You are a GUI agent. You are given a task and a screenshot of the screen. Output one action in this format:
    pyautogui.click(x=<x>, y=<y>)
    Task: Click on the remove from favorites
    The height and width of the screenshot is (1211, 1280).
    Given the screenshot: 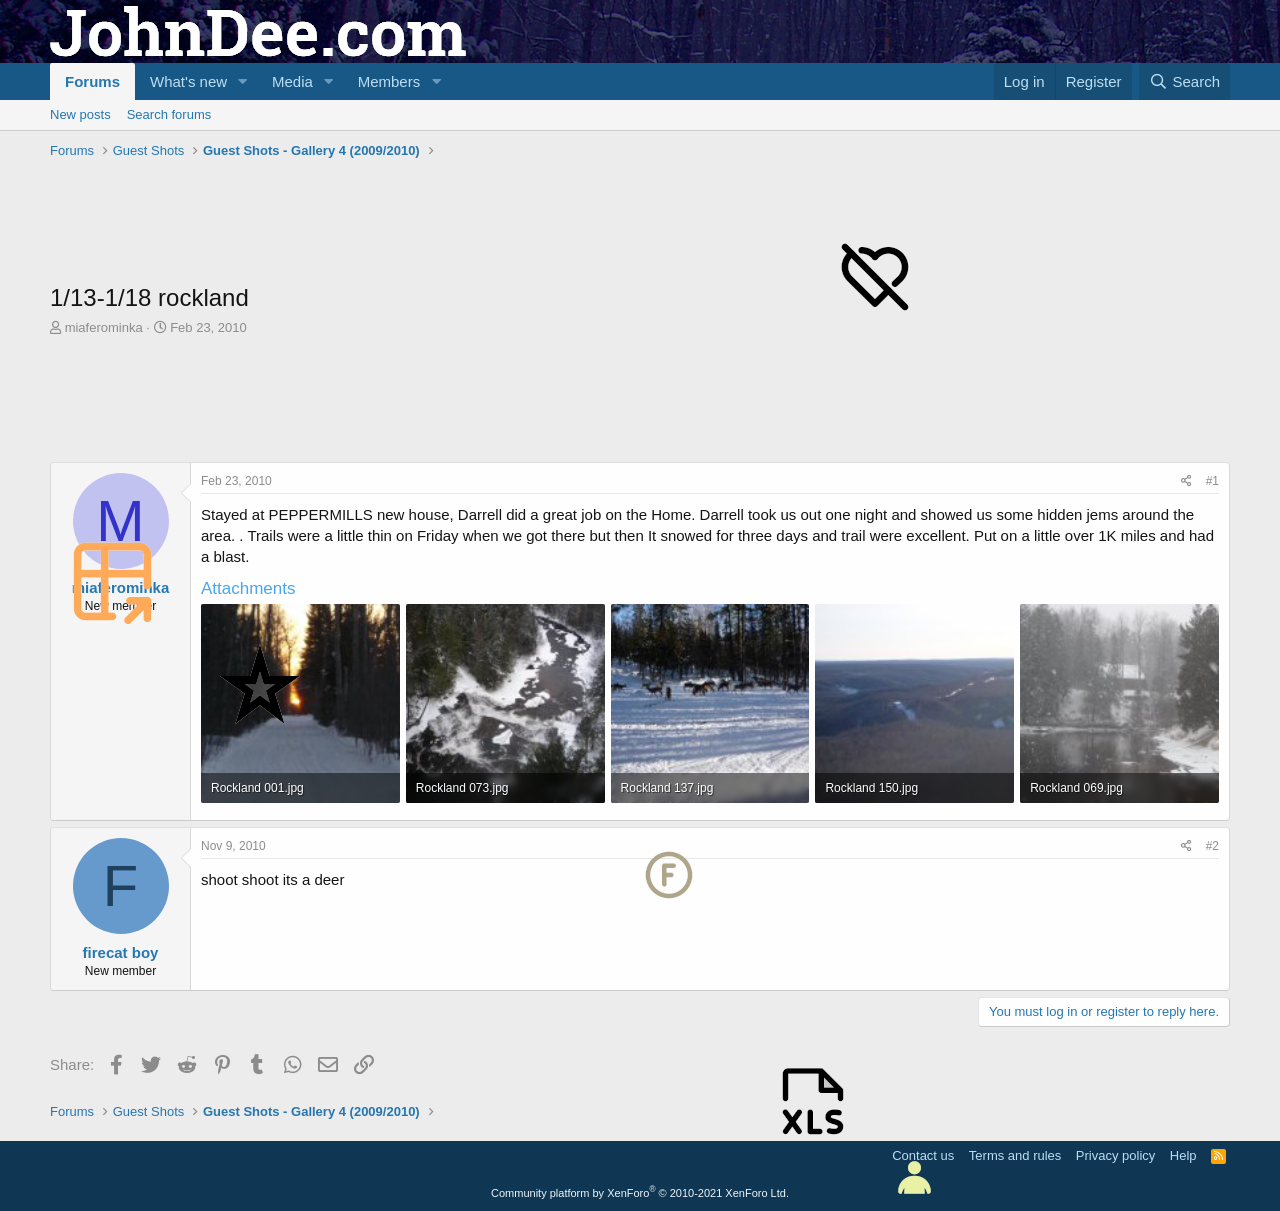 What is the action you would take?
    pyautogui.click(x=875, y=277)
    